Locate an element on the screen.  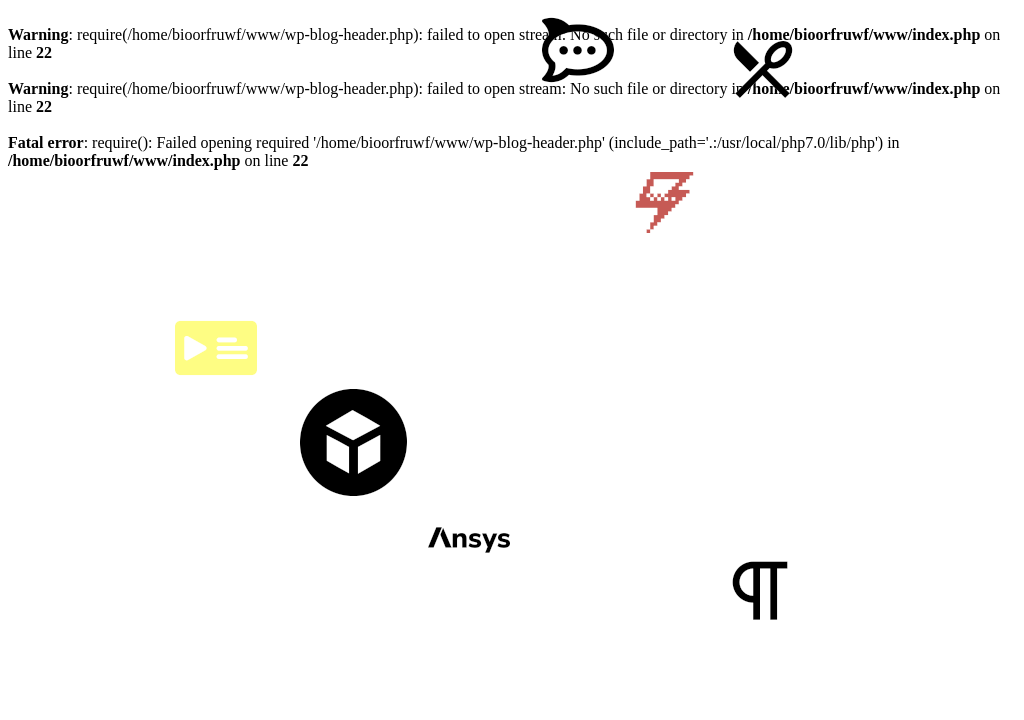
open Rocket.Chat application is located at coordinates (578, 50).